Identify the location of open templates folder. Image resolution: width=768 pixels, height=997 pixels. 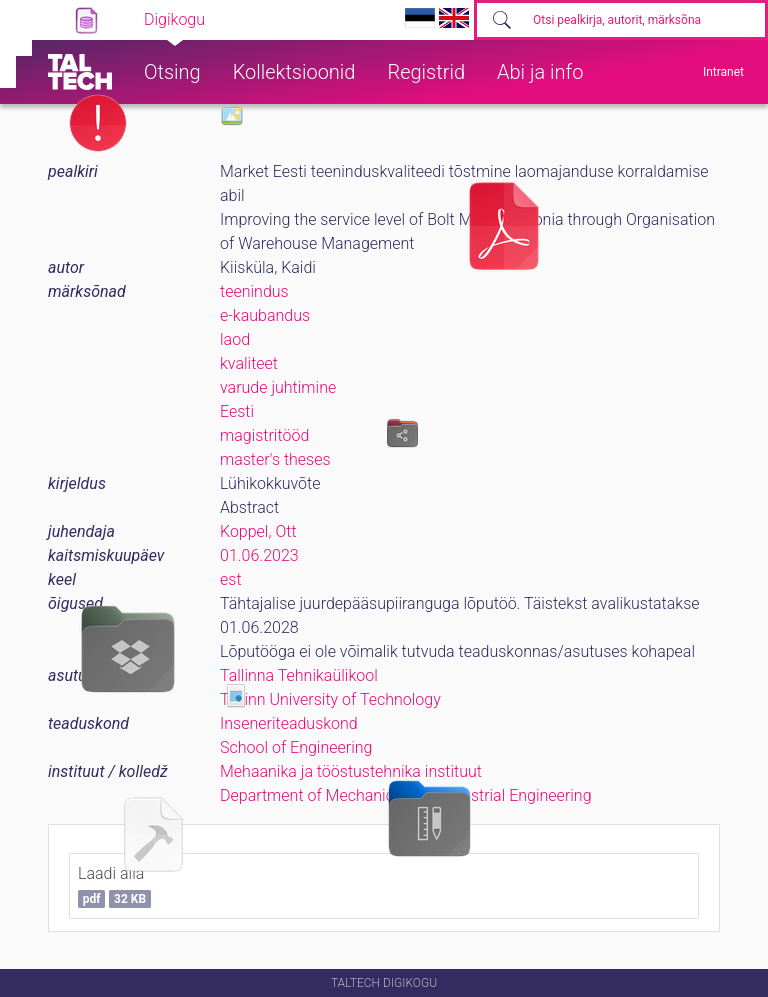
(429, 818).